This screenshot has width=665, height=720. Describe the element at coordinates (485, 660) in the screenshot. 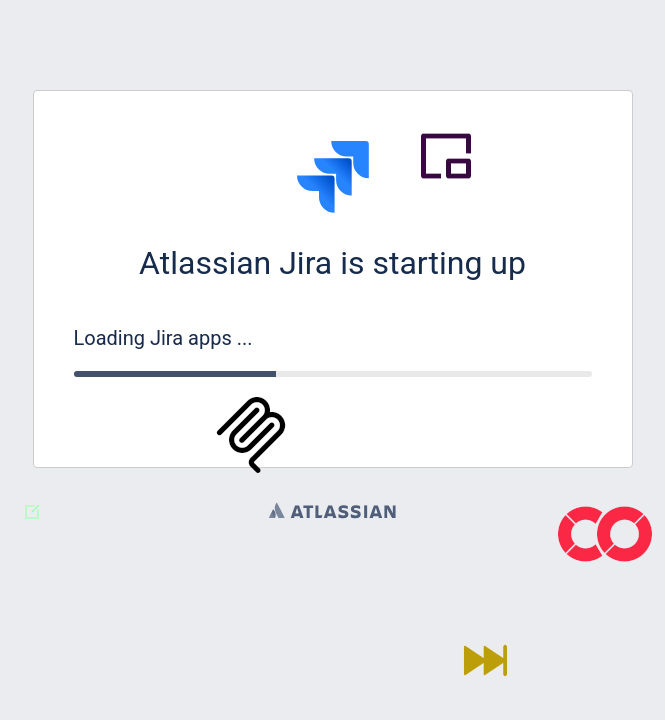

I see `skip to the end of the track` at that location.